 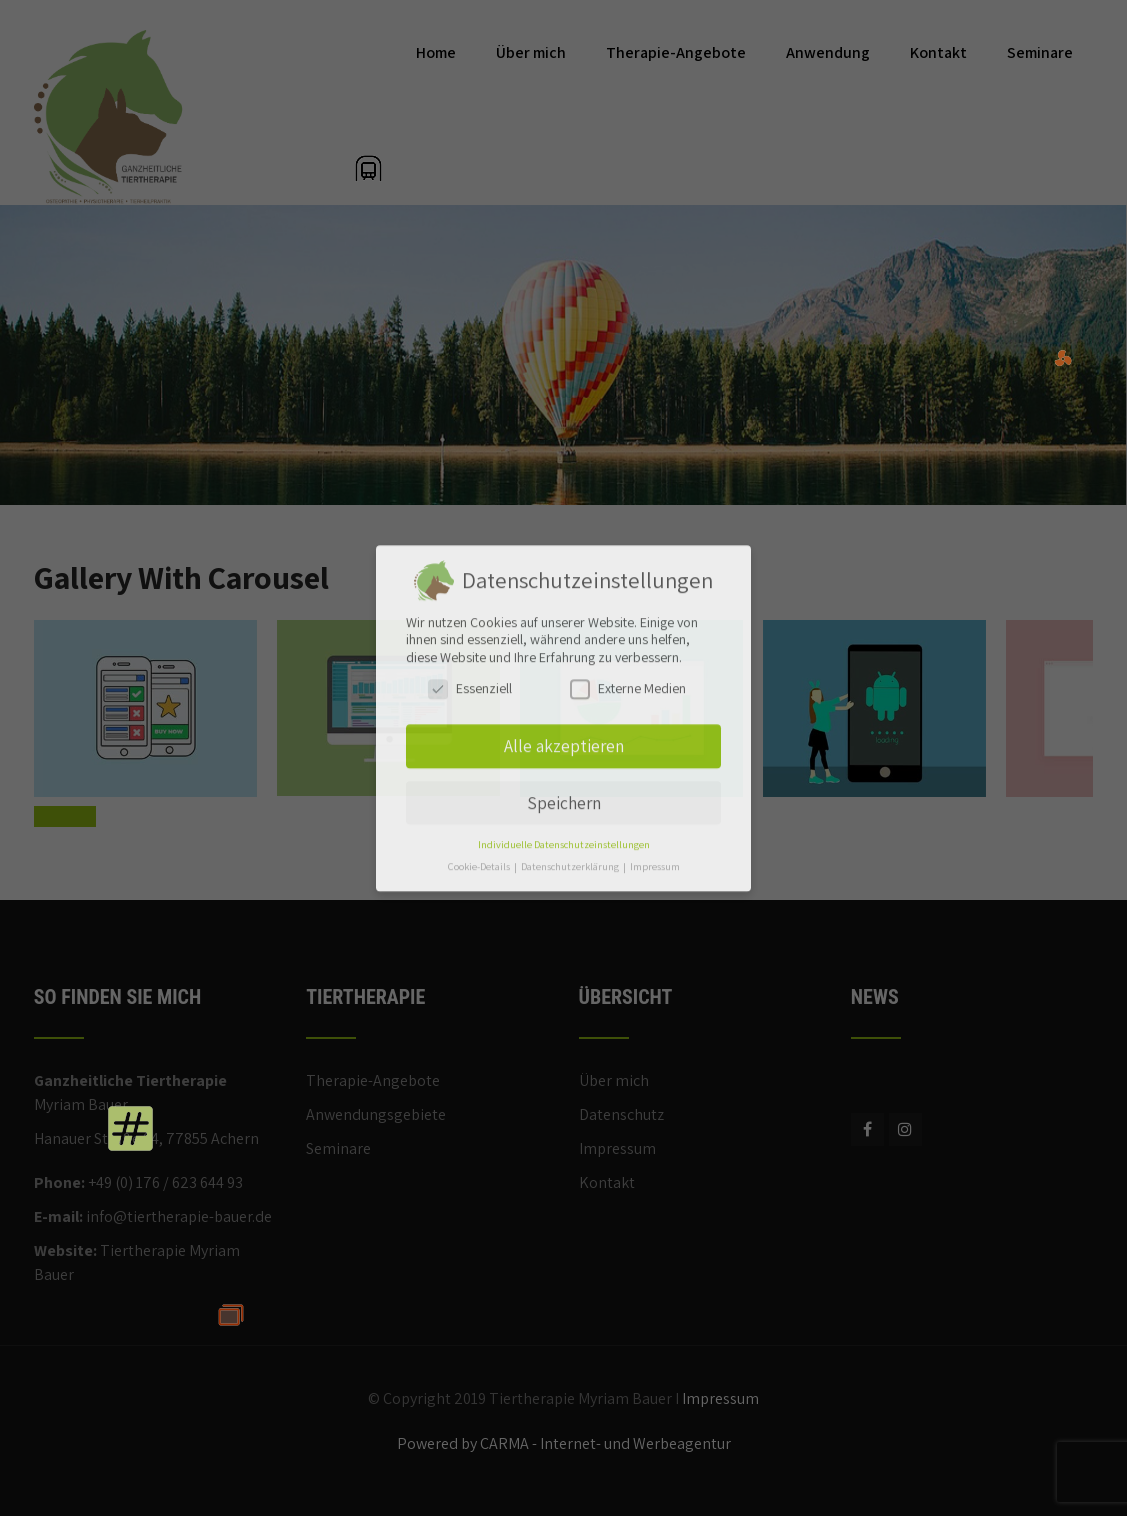 What do you see at coordinates (368, 169) in the screenshot?
I see `access subway or metro transit information` at bounding box center [368, 169].